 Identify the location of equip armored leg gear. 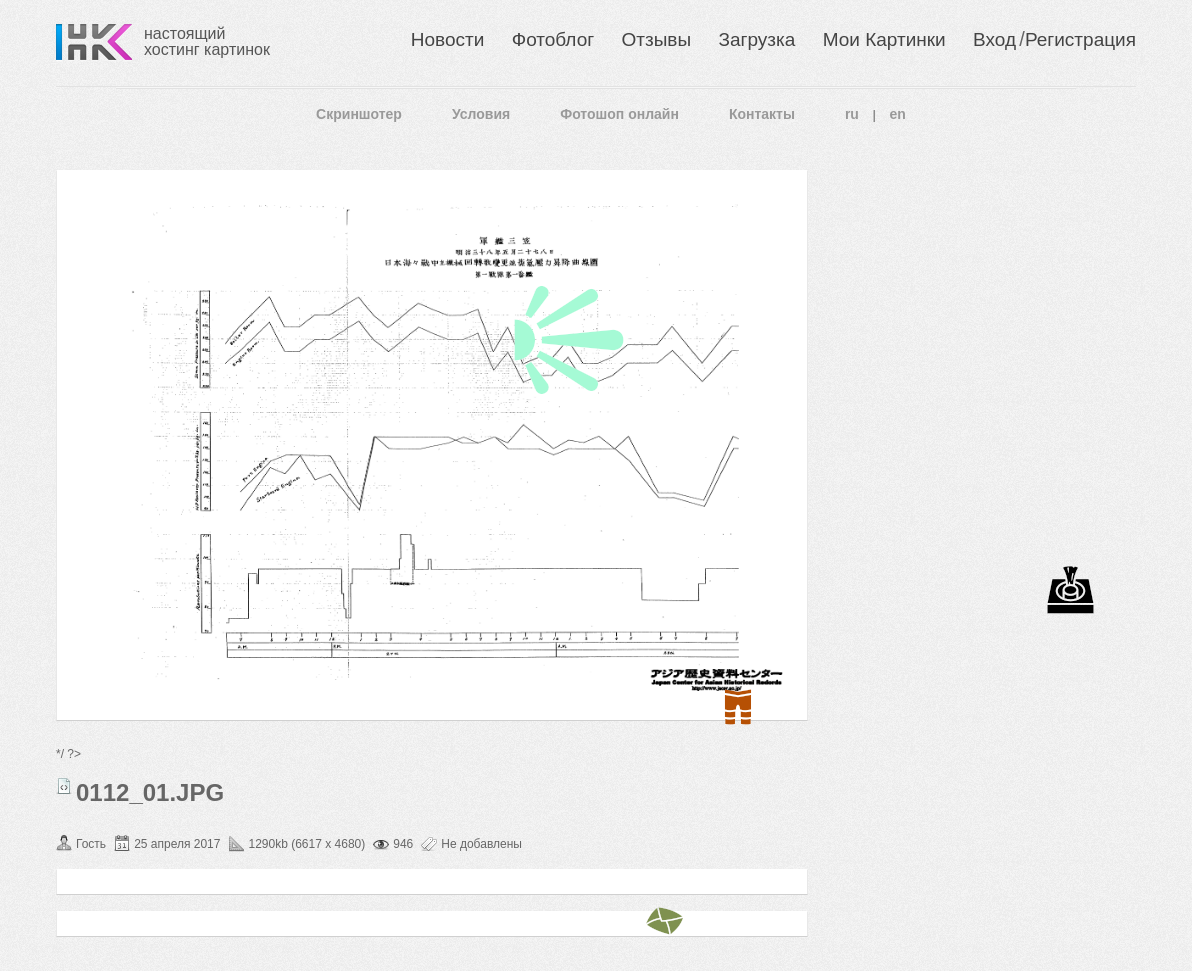
(738, 707).